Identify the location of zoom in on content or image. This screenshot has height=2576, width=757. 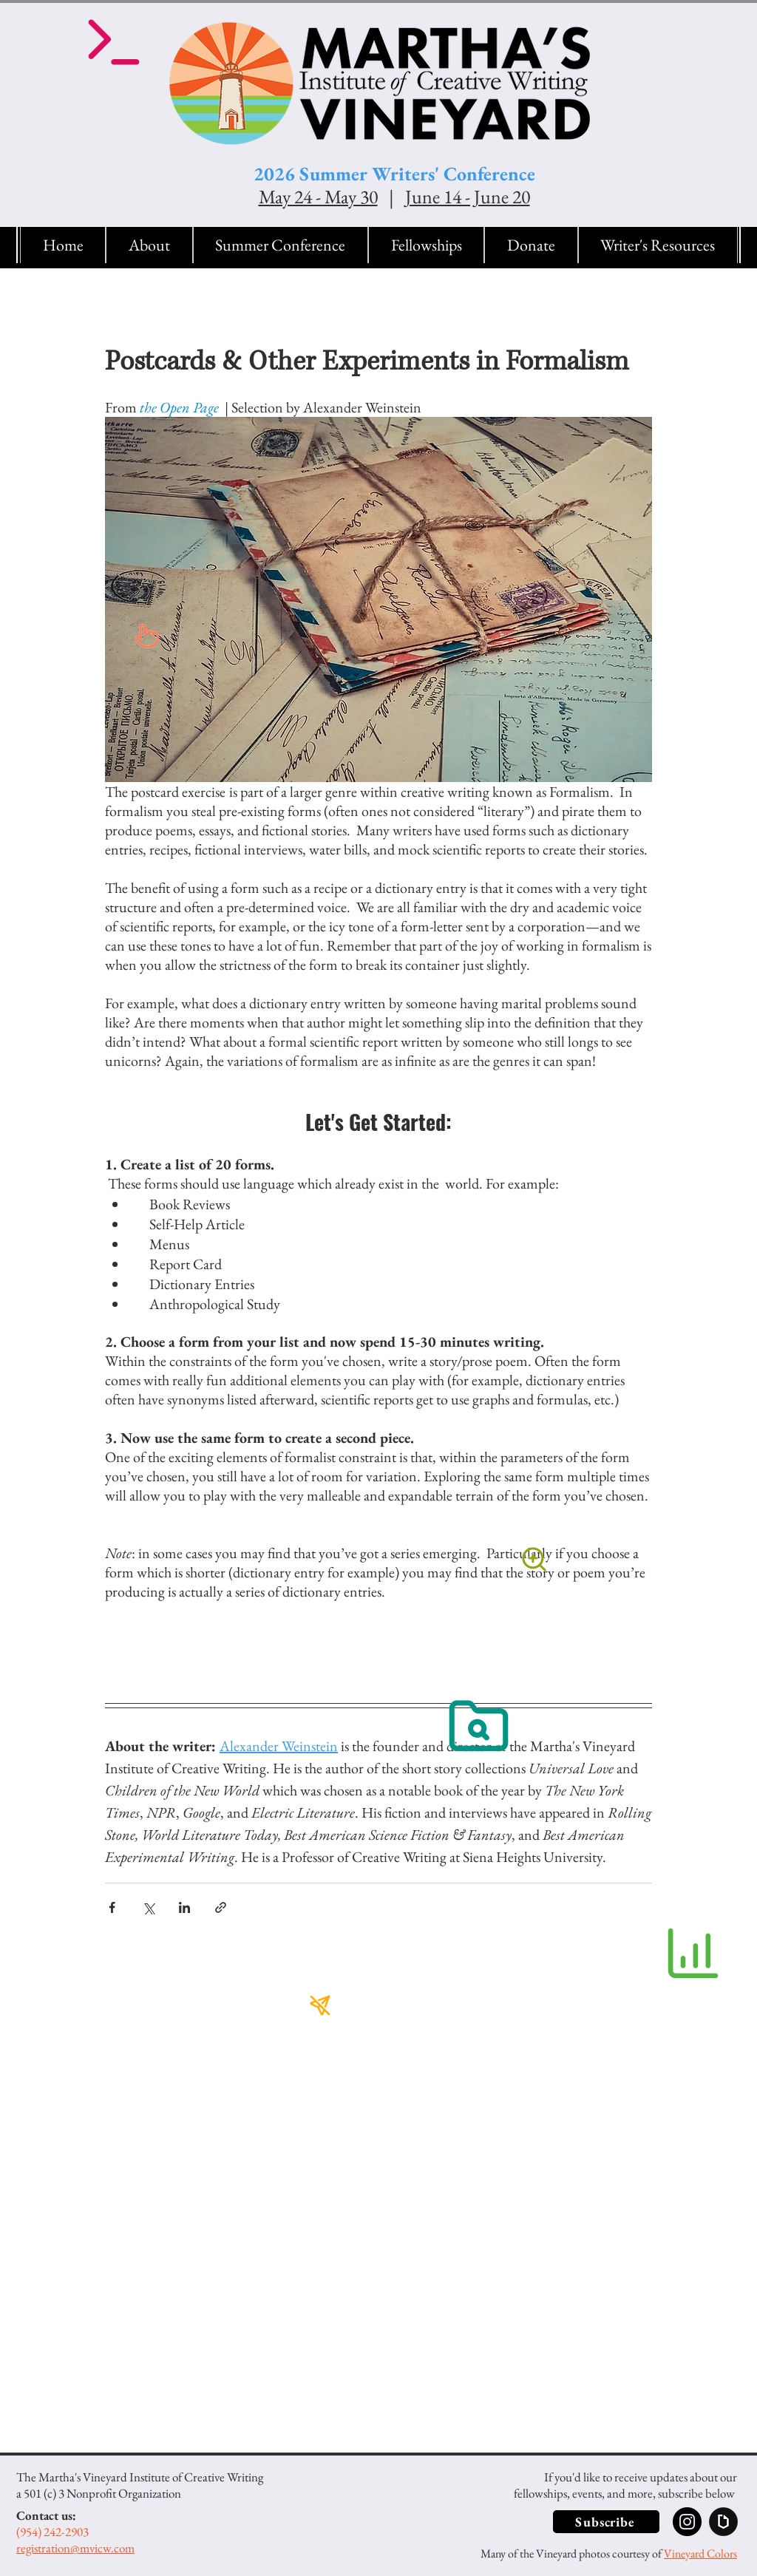
(534, 1559).